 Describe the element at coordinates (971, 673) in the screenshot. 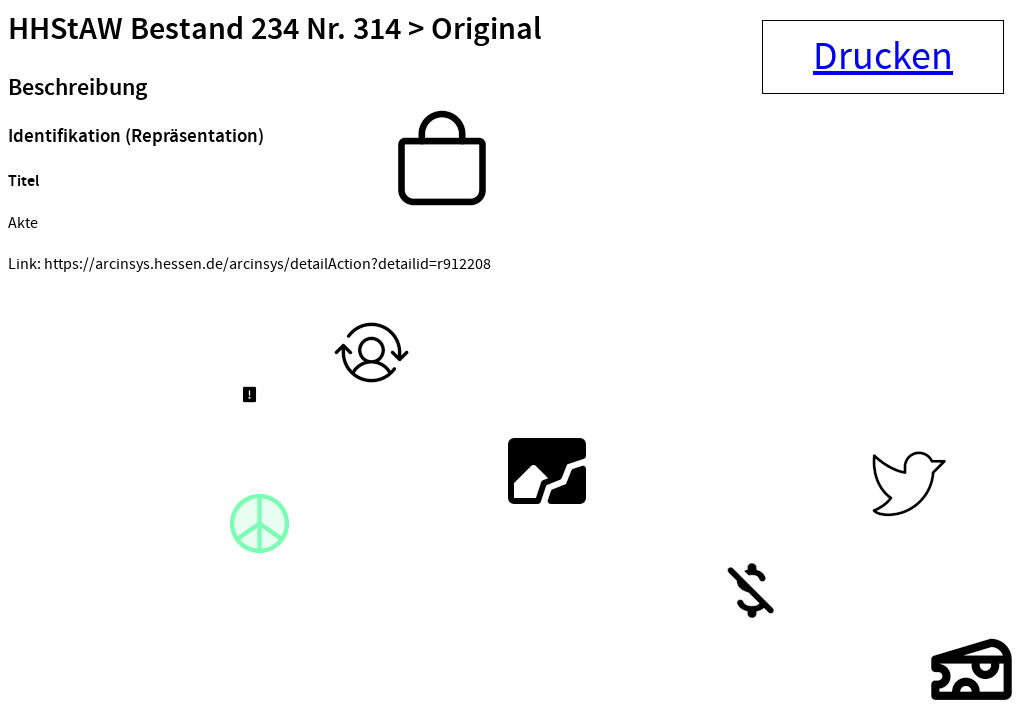

I see `indicates dairy or cheese product category` at that location.